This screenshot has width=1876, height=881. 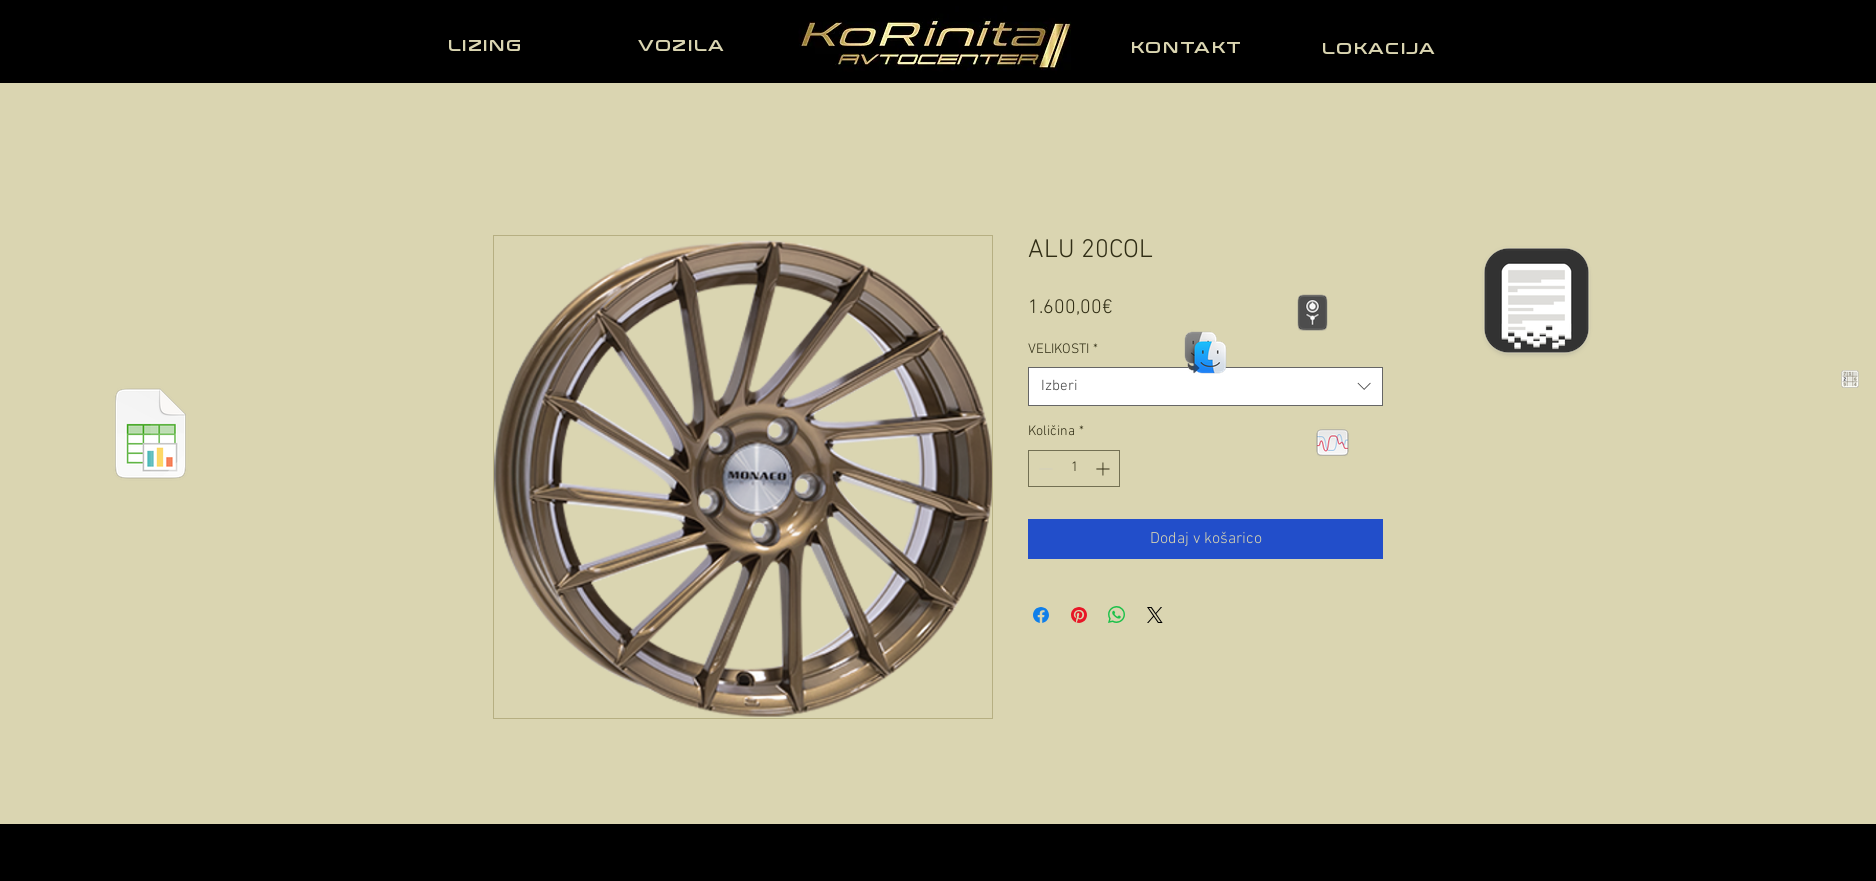 I want to click on open the backups application, so click(x=1312, y=312).